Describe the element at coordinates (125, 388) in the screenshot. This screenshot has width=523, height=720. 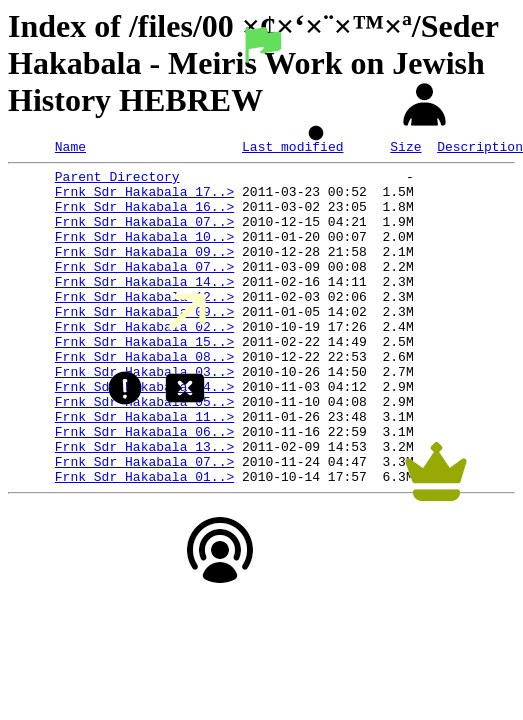
I see `indicates an error or problem has occurred` at that location.